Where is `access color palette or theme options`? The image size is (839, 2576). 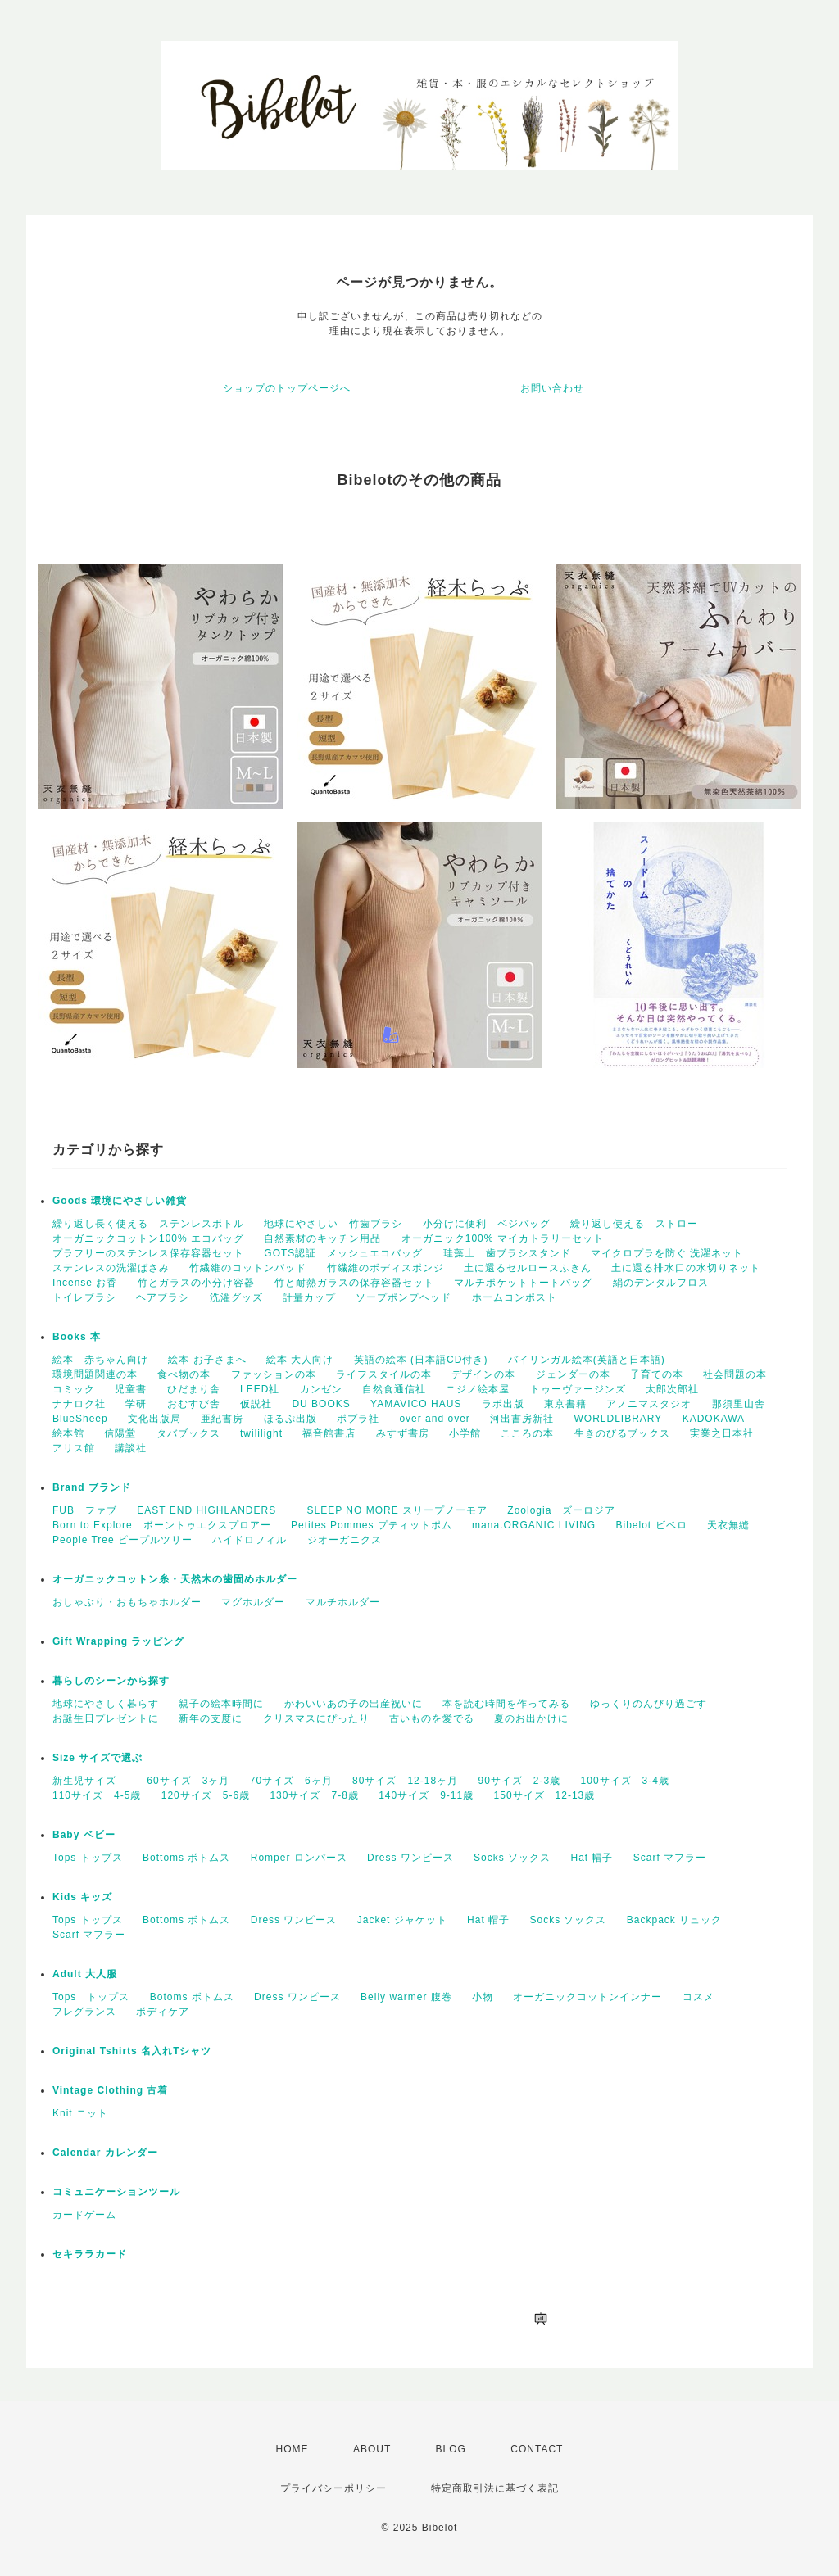
access color palette or theme options is located at coordinates (390, 1035).